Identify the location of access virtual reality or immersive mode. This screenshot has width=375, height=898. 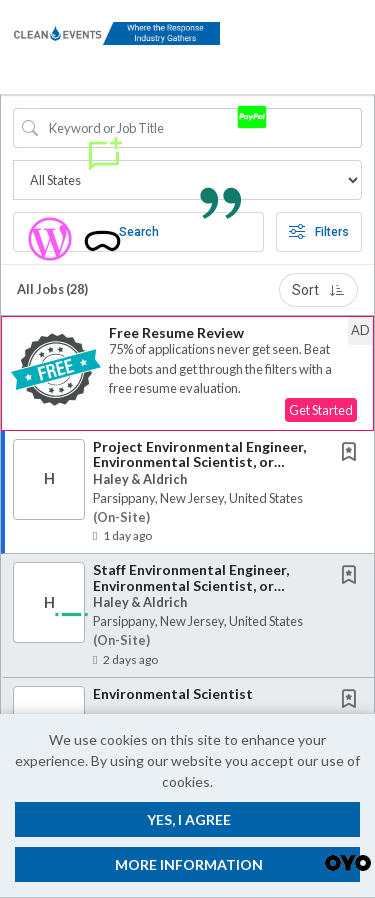
(102, 240).